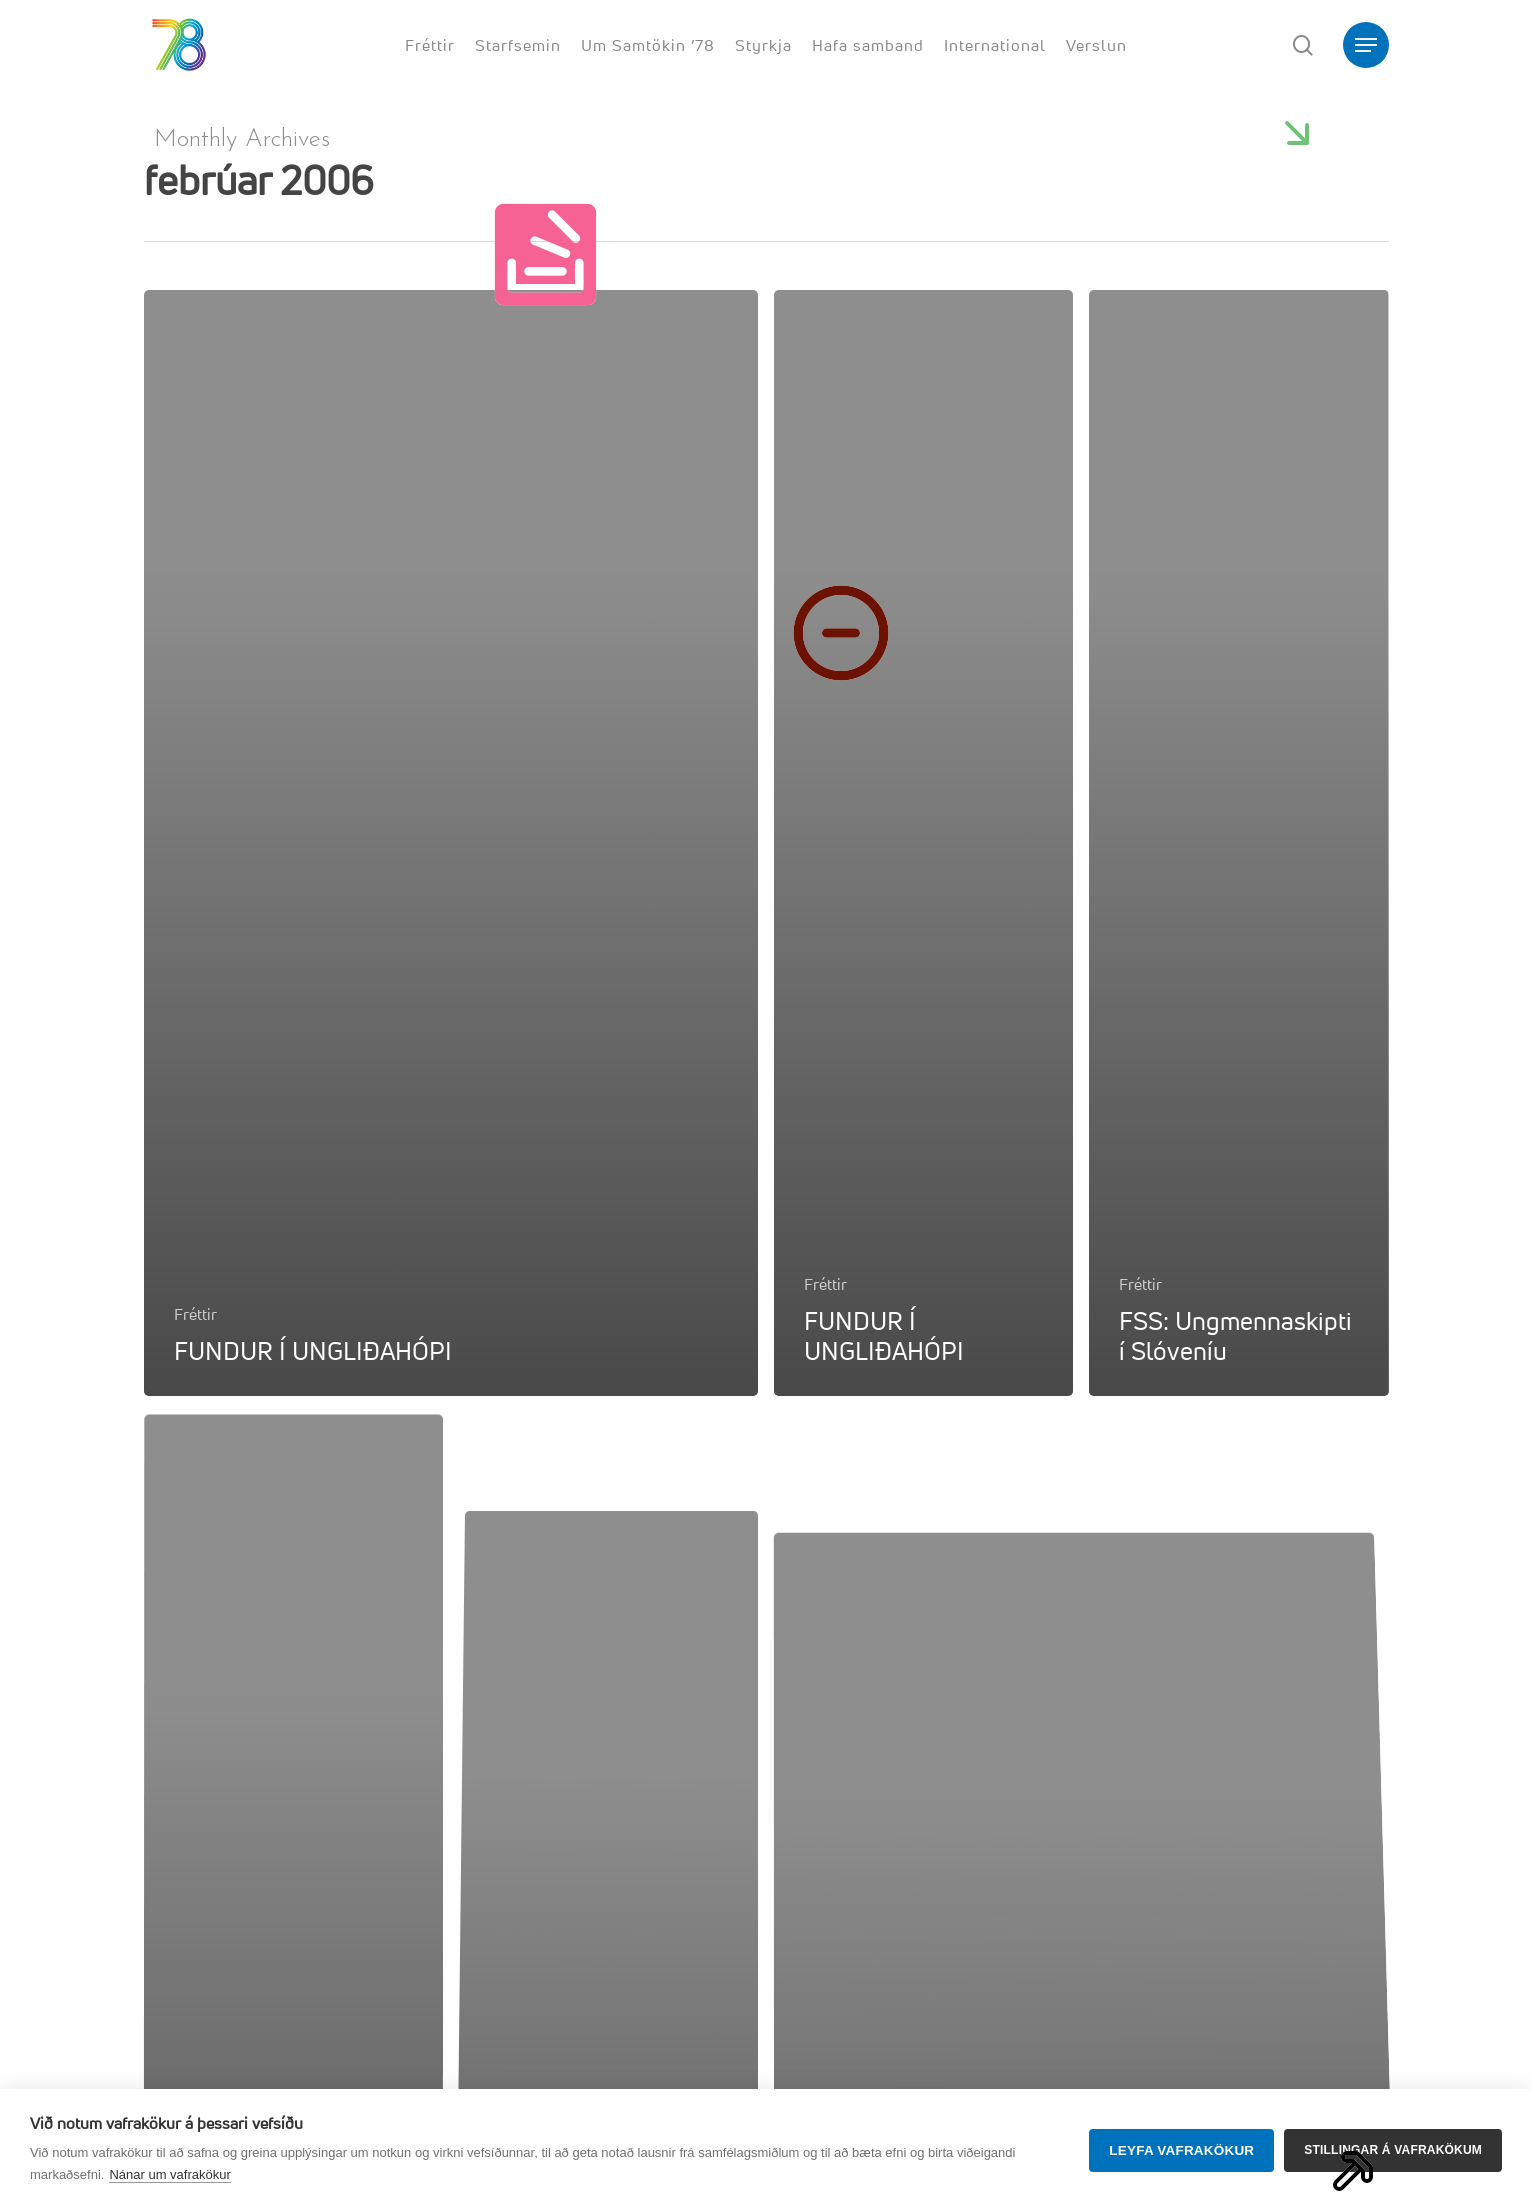  I want to click on remove an item from a list or cart, so click(841, 633).